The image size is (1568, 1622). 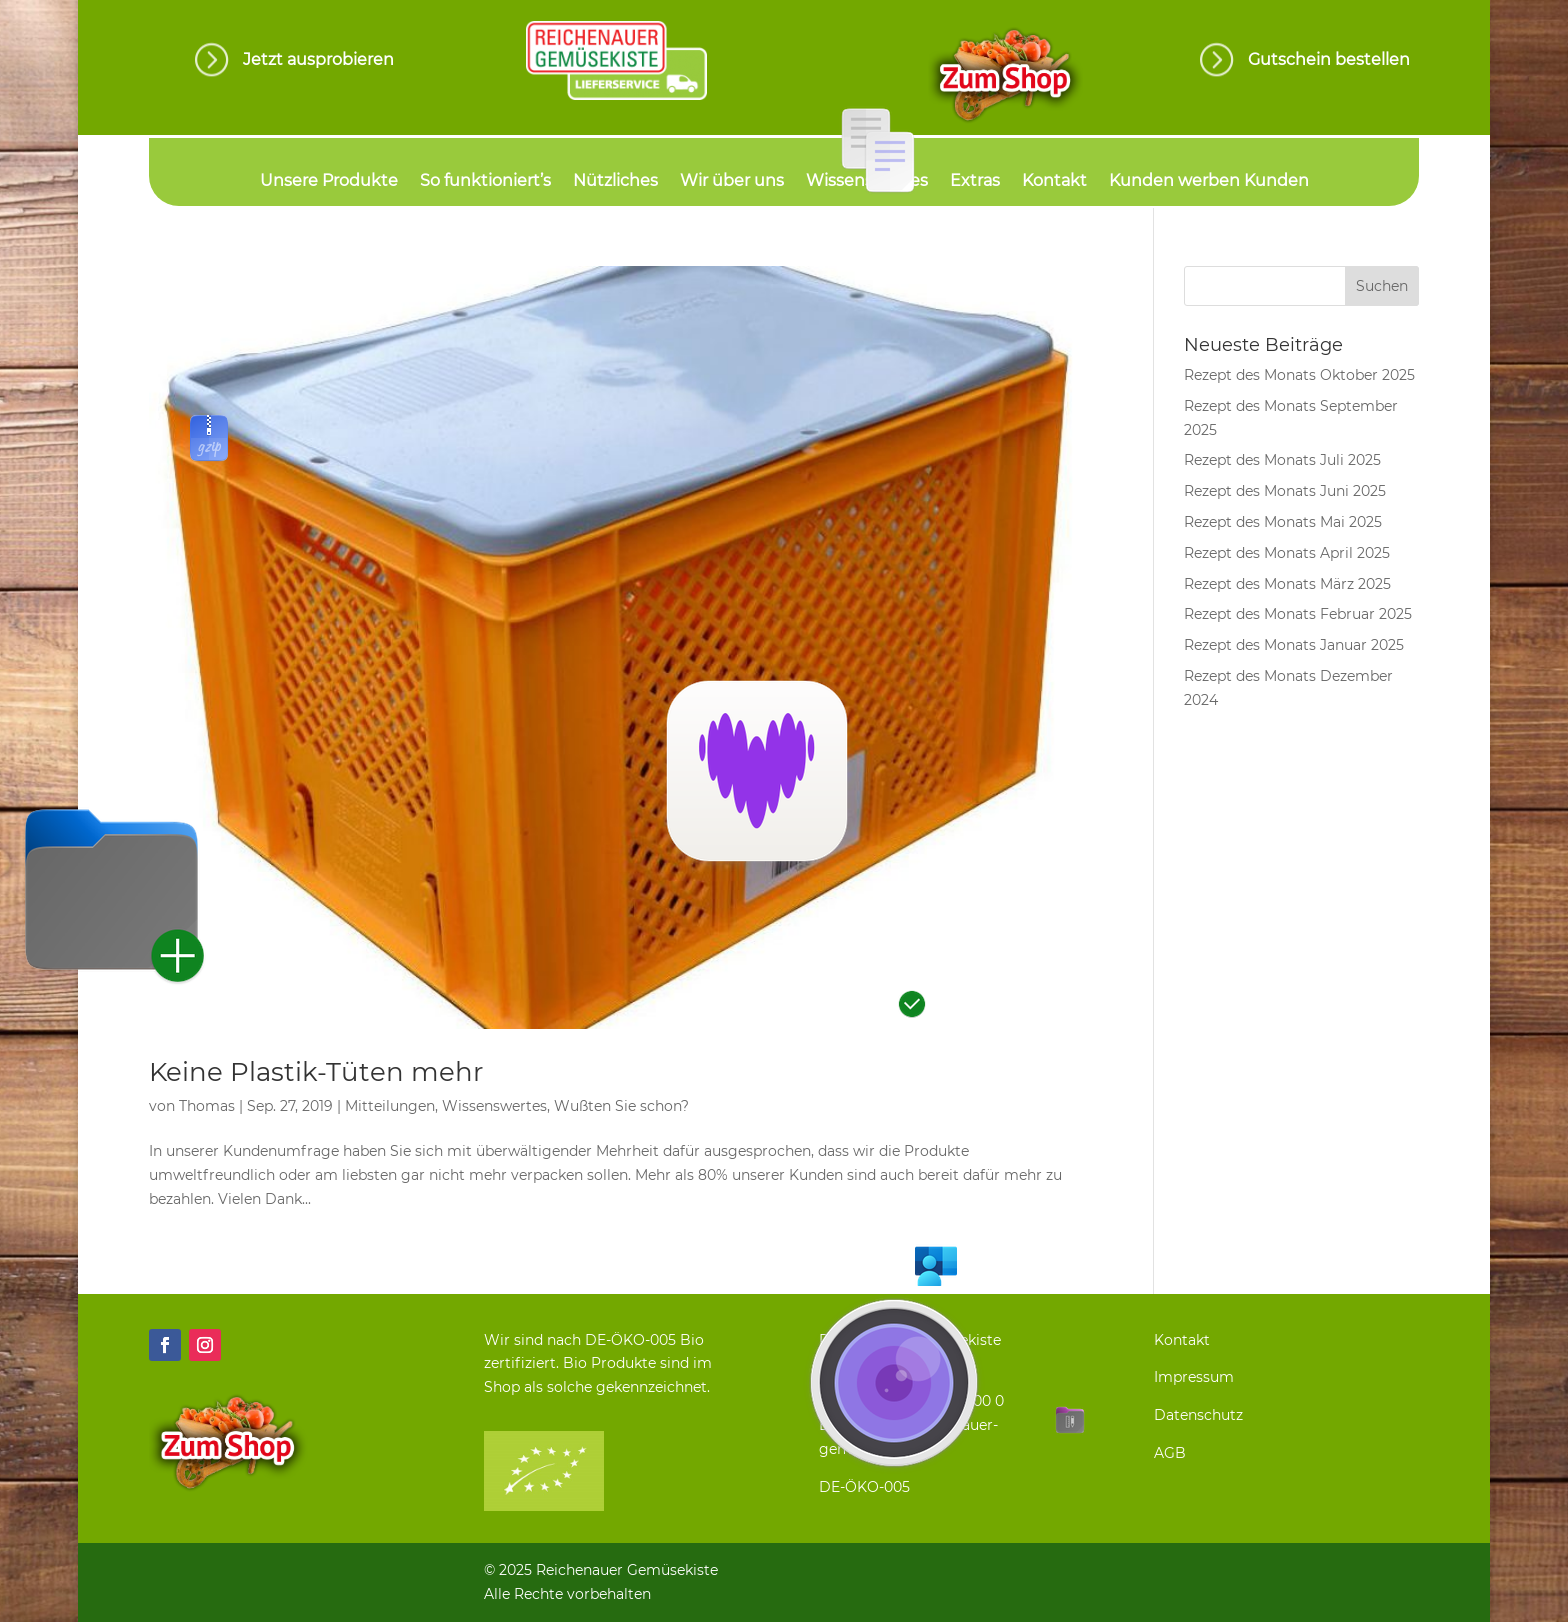 I want to click on a gzip compressed archive file, so click(x=209, y=438).